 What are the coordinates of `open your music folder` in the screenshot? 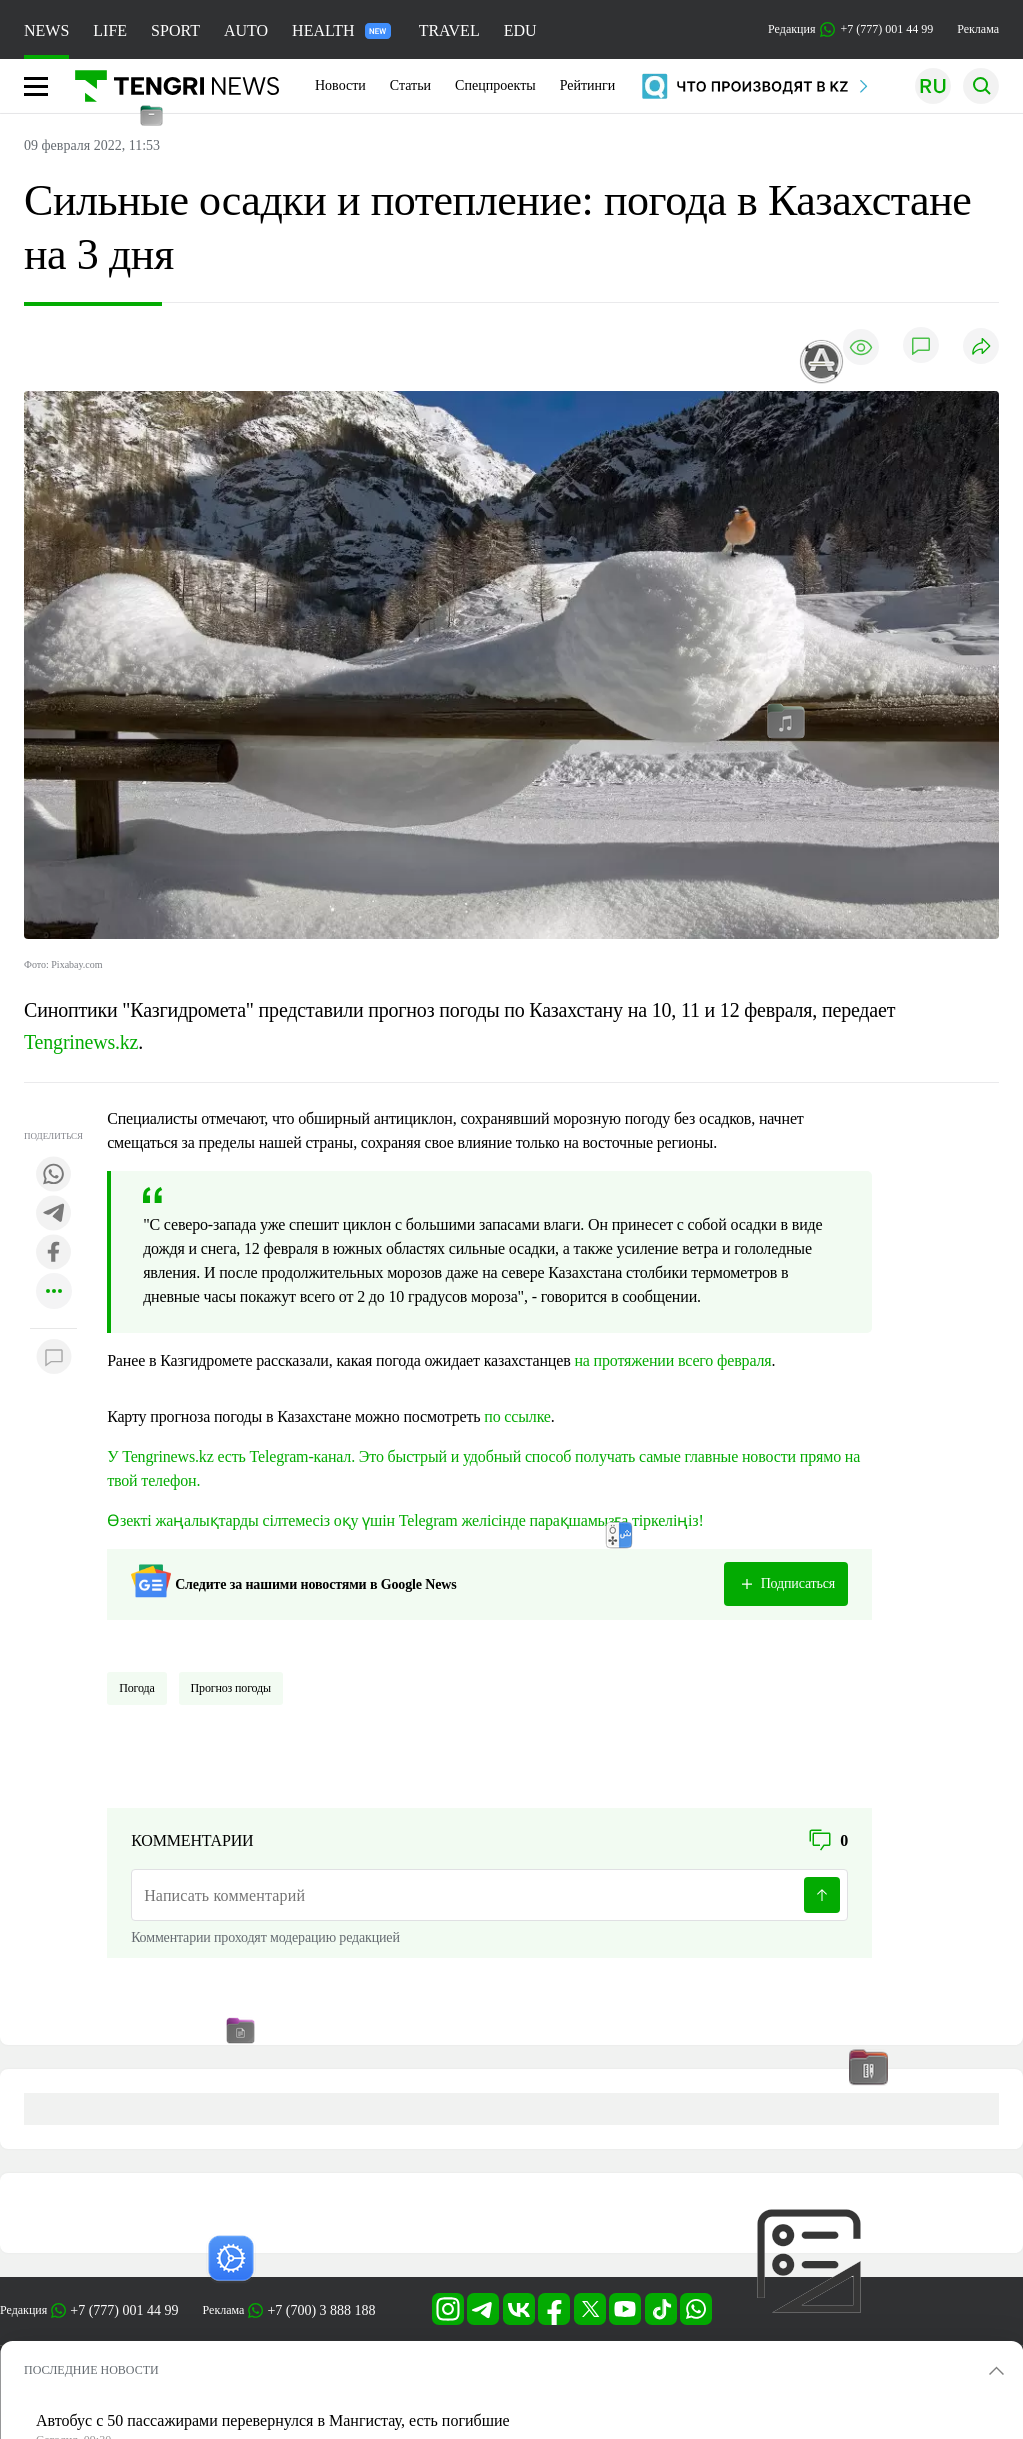 It's located at (786, 721).